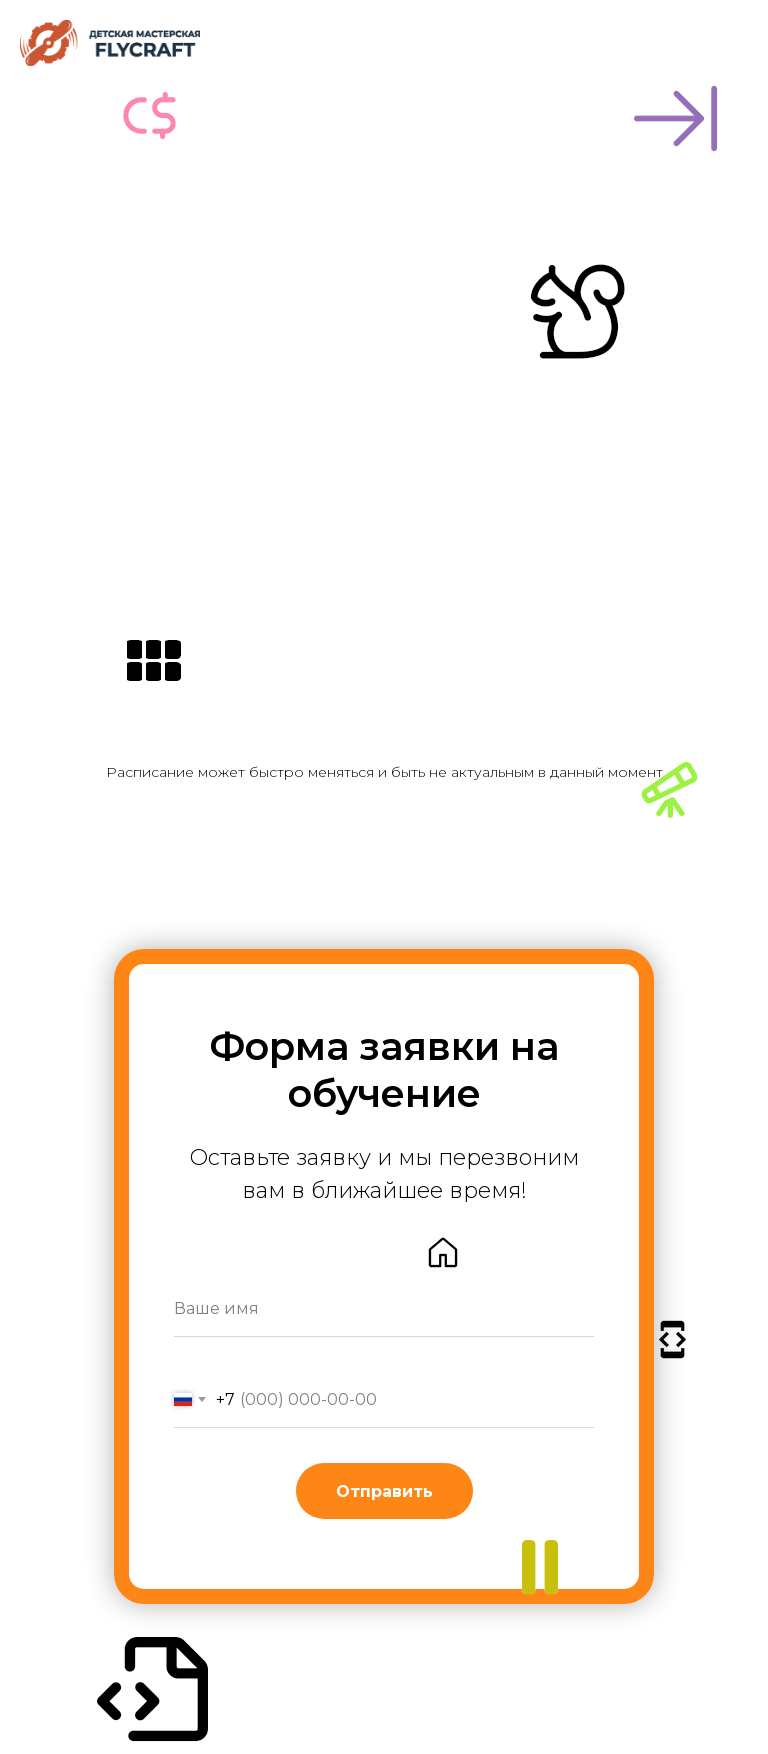 This screenshot has height=1754, width=768. I want to click on enable developer mode on device, so click(672, 1339).